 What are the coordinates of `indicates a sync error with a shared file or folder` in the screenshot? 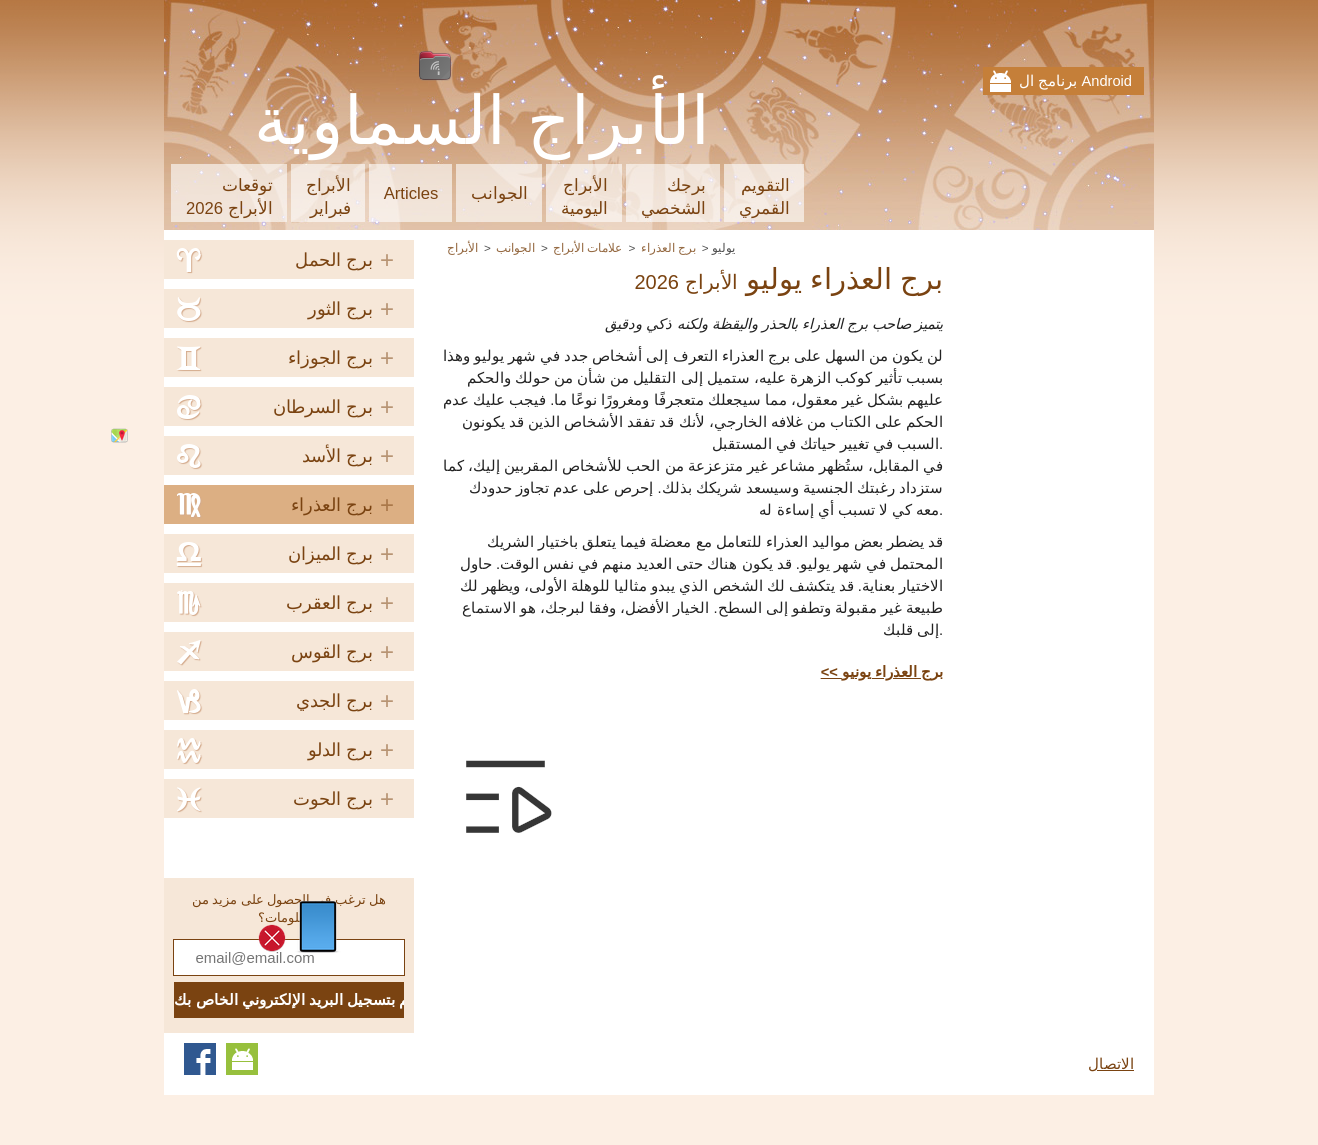 It's located at (272, 938).